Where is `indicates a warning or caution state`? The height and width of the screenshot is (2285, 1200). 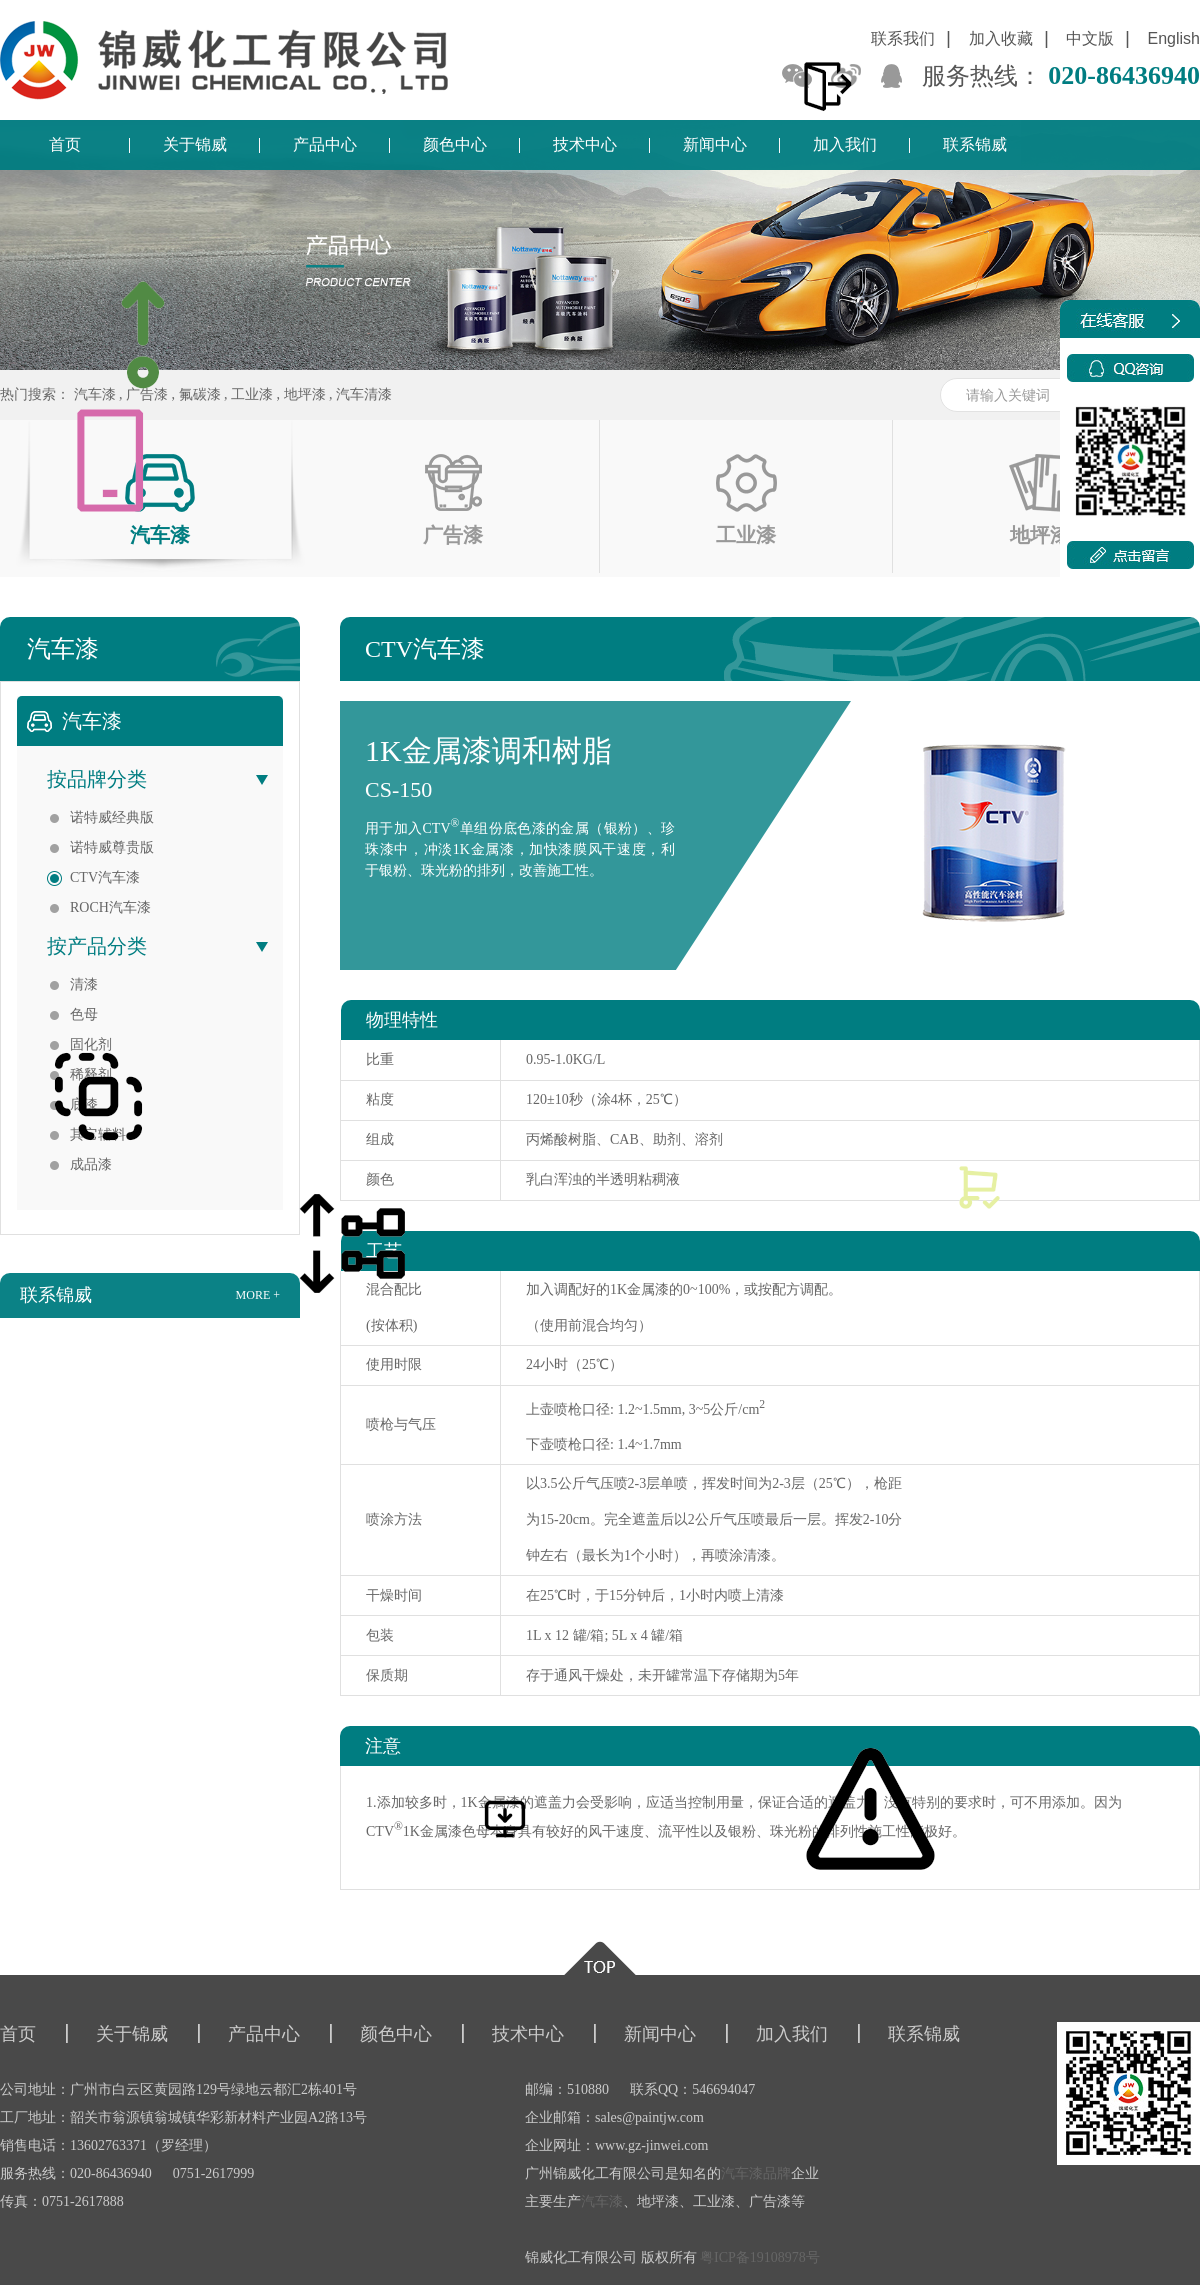 indicates a warning or caution state is located at coordinates (870, 1812).